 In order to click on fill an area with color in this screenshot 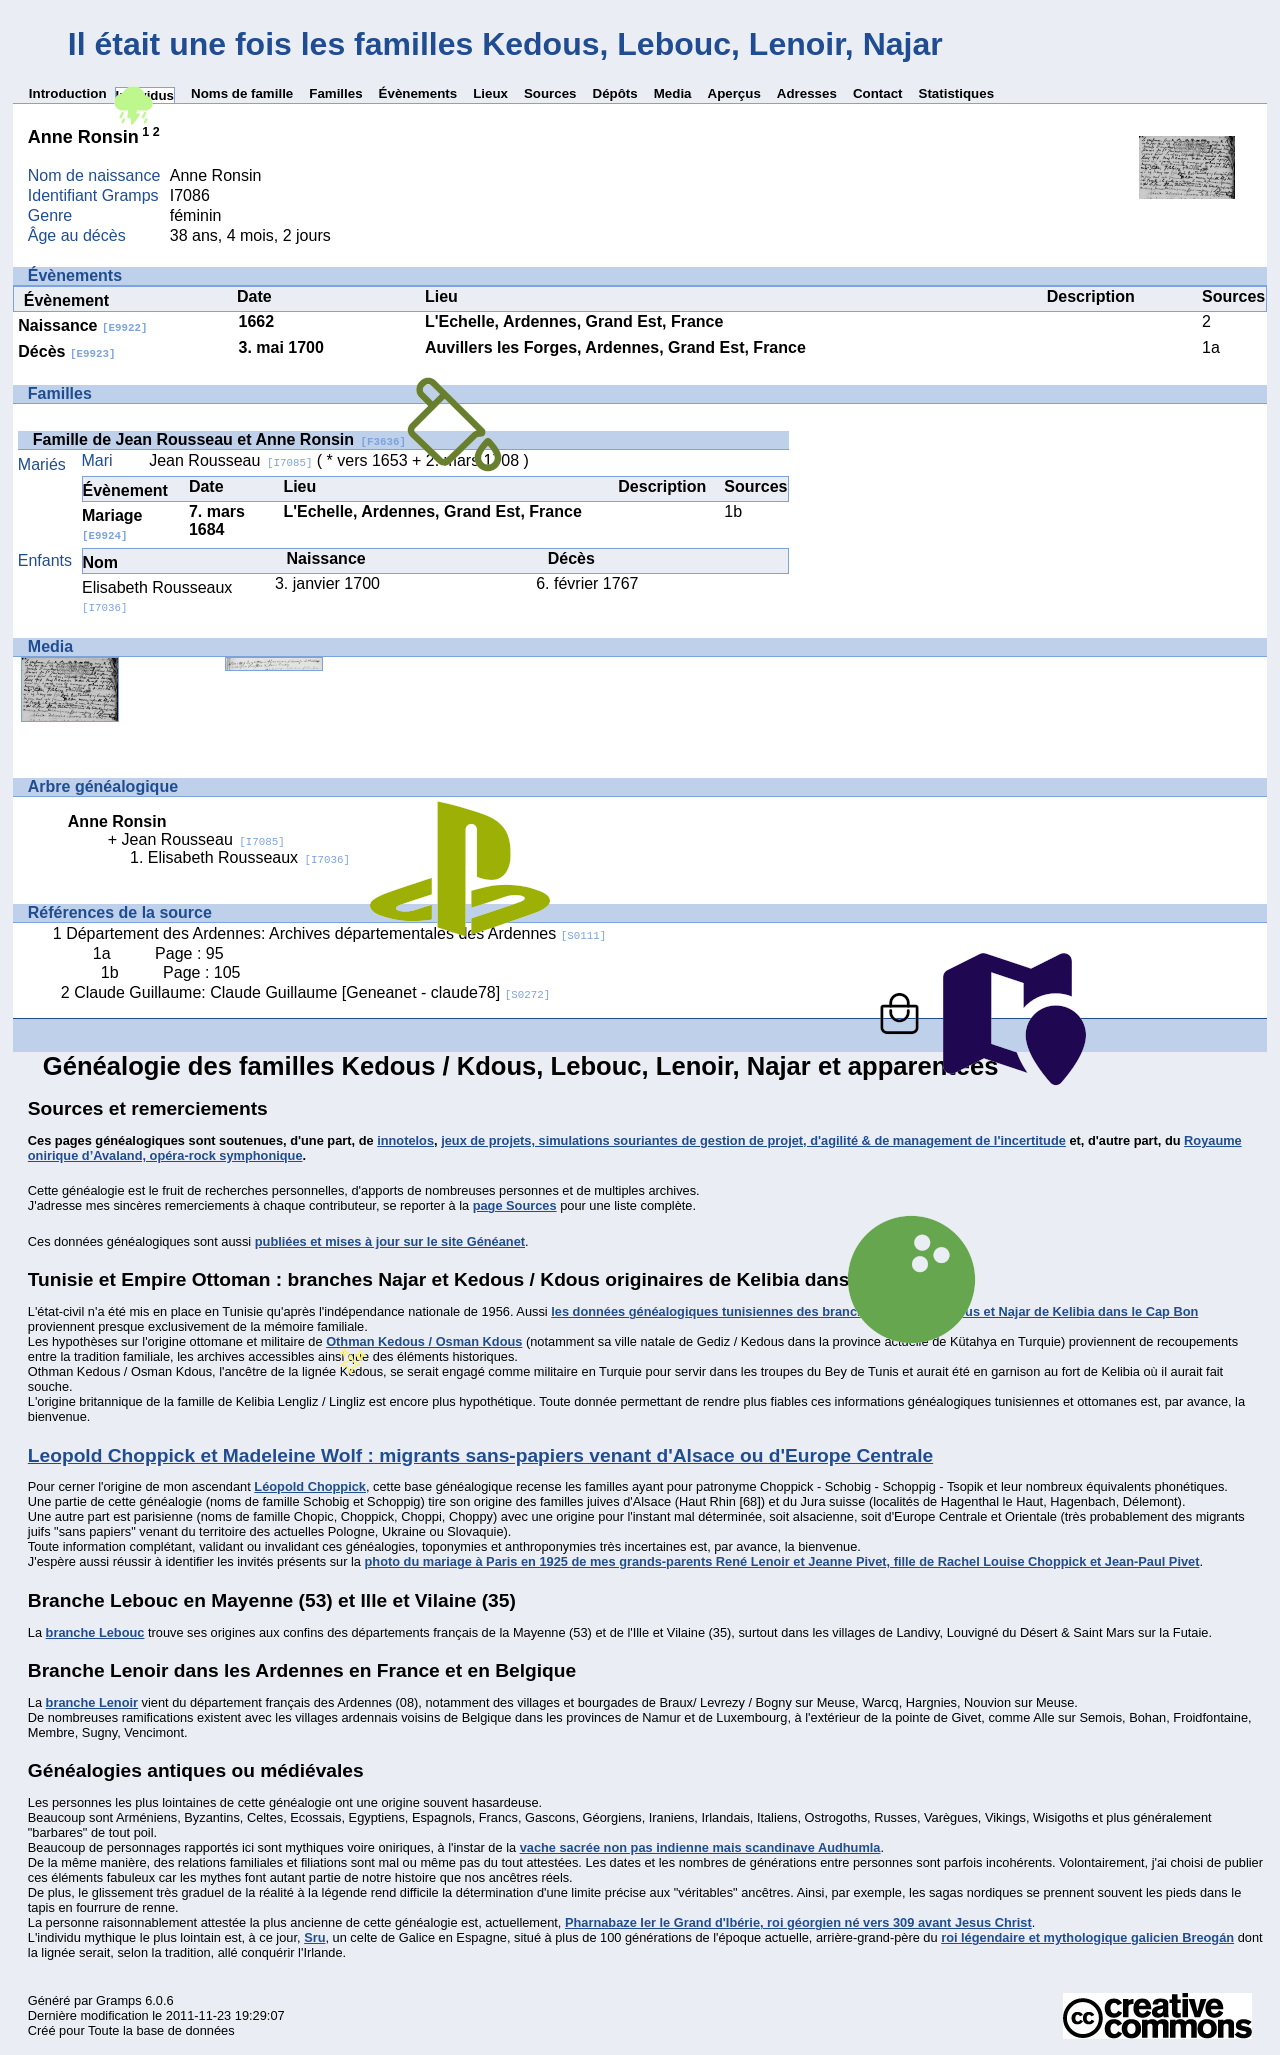, I will do `click(454, 424)`.